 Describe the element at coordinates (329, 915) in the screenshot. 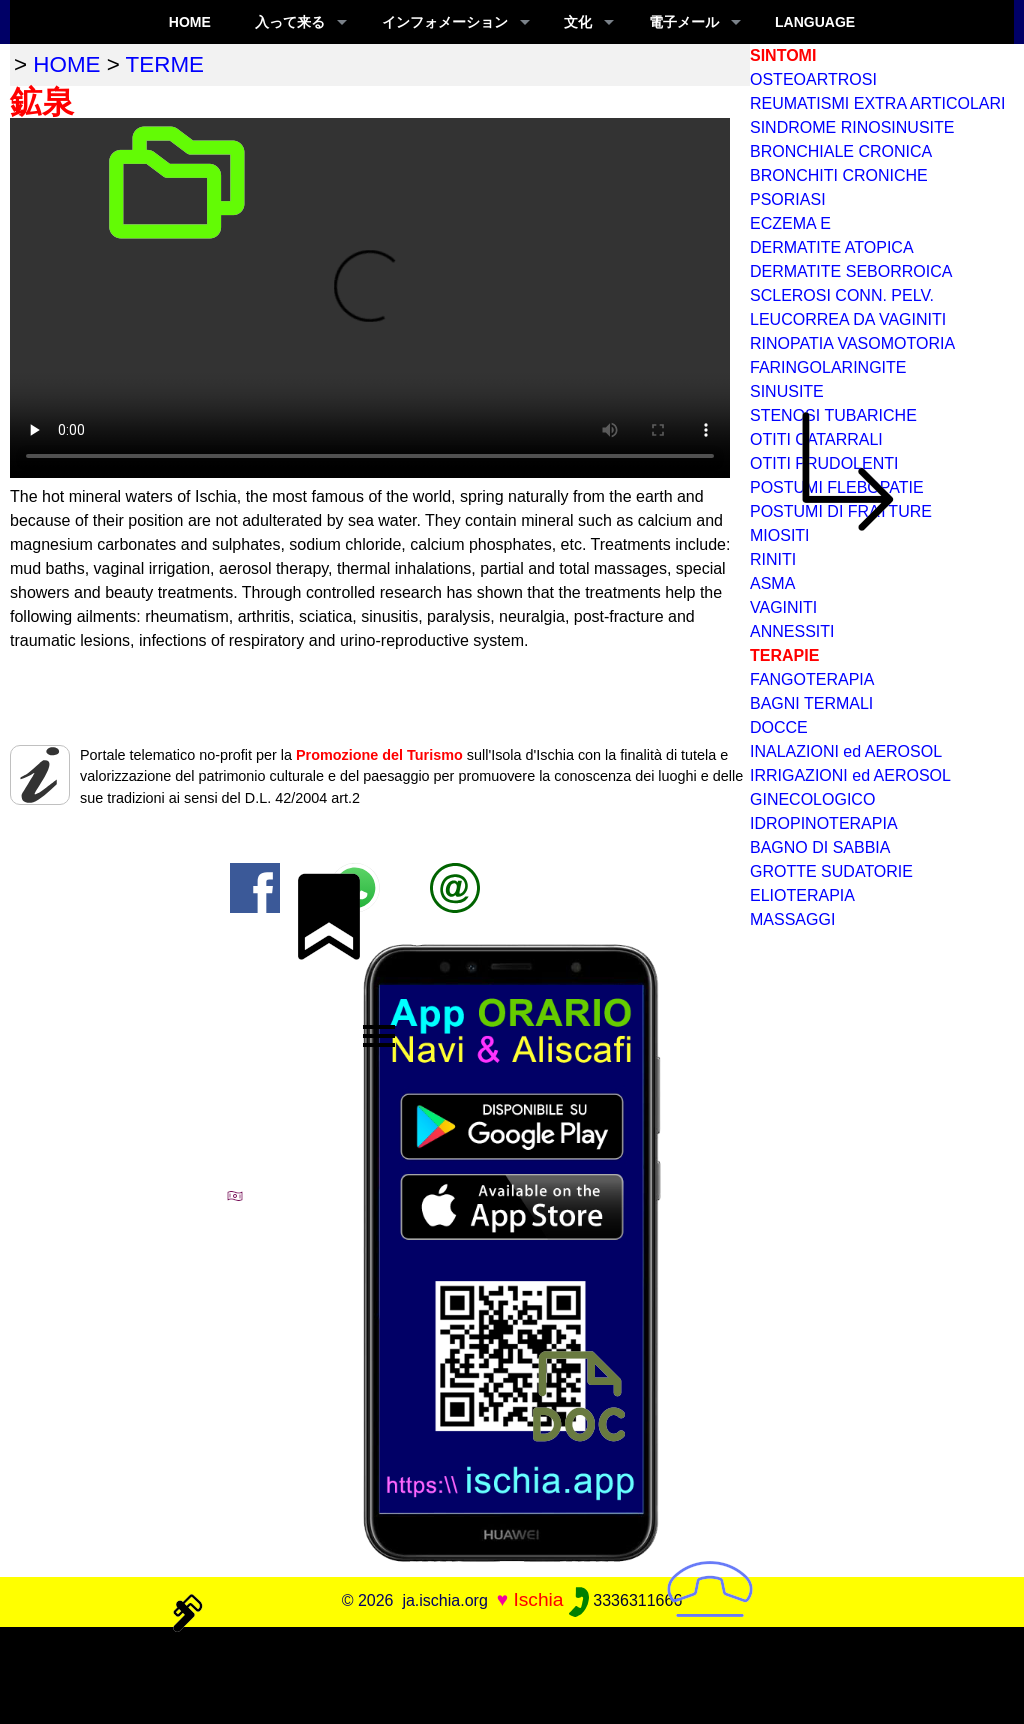

I see `save this item for later` at that location.